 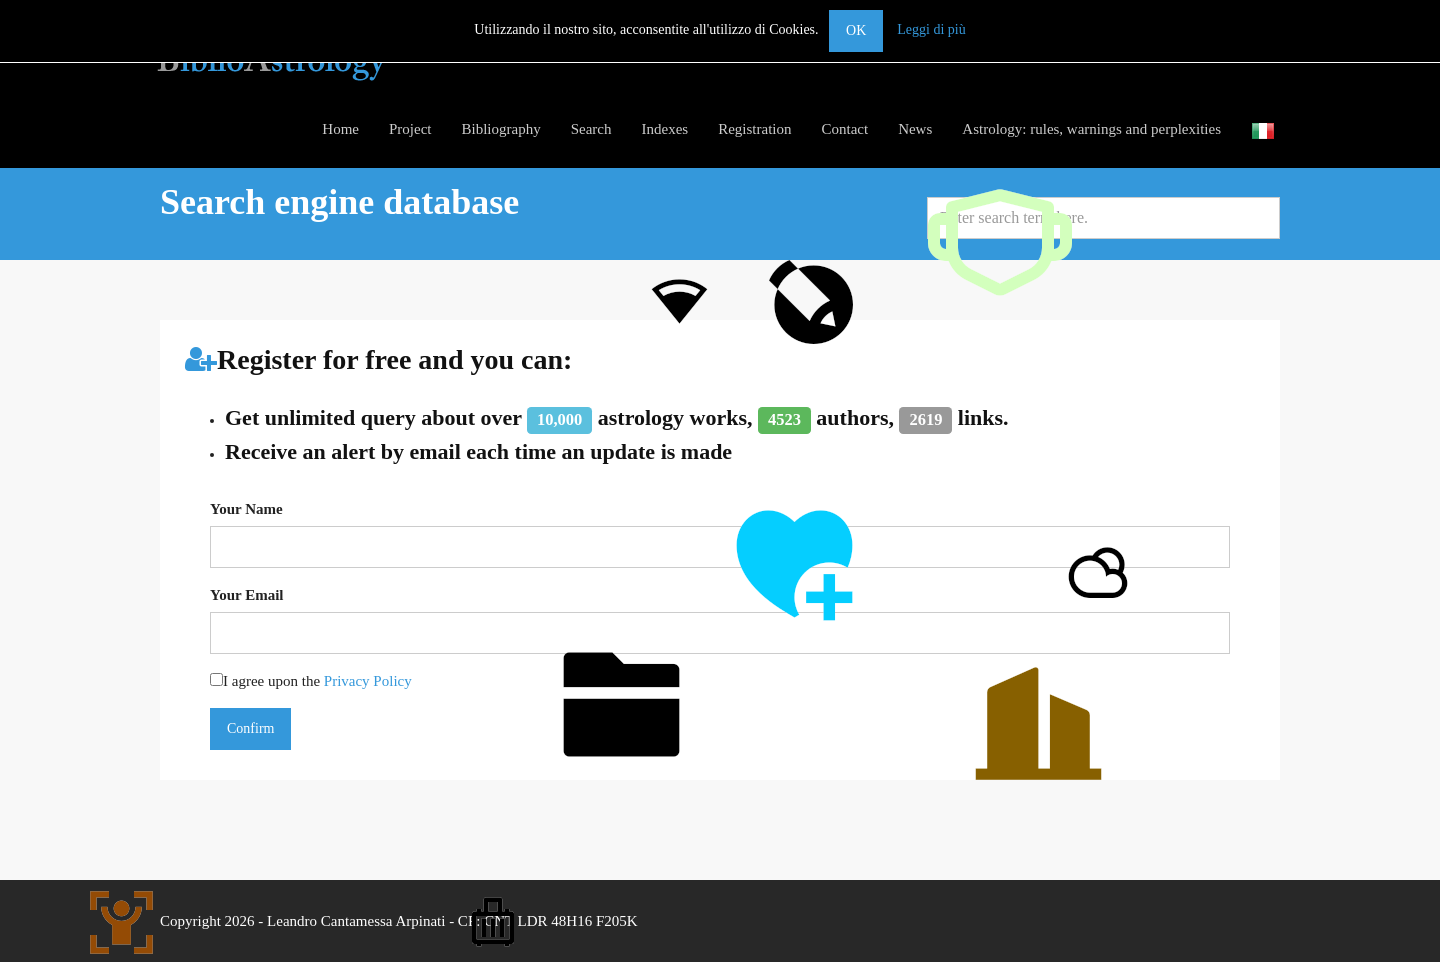 I want to click on view company or business profile, so click(x=1038, y=728).